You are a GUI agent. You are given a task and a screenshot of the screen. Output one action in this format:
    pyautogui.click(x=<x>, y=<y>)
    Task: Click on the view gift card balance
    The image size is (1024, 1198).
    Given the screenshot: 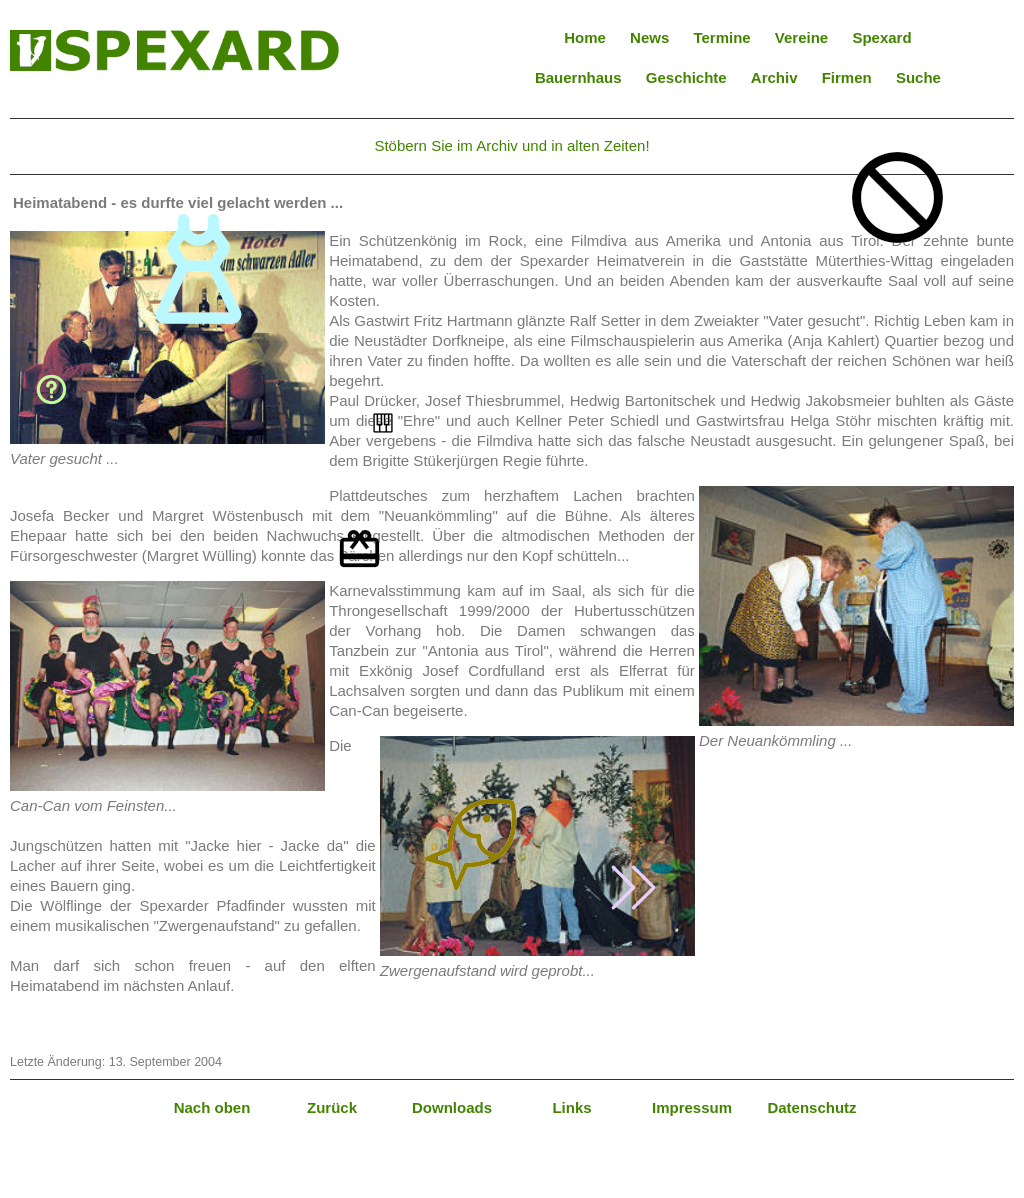 What is the action you would take?
    pyautogui.click(x=359, y=549)
    